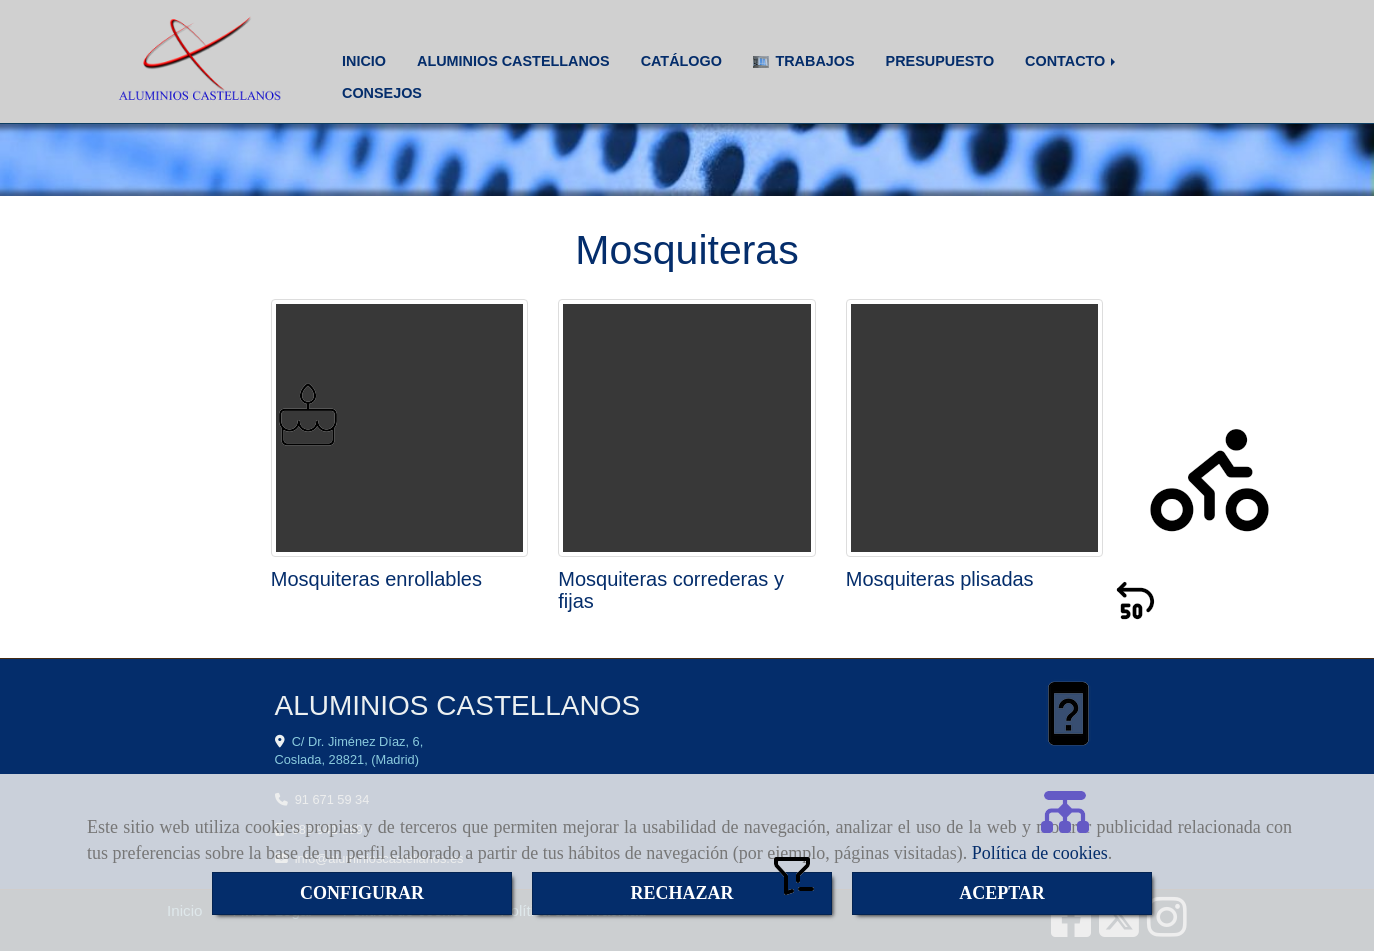 Image resolution: width=1374 pixels, height=951 pixels. What do you see at coordinates (308, 419) in the screenshot?
I see `view birthday or celebration reminders` at bounding box center [308, 419].